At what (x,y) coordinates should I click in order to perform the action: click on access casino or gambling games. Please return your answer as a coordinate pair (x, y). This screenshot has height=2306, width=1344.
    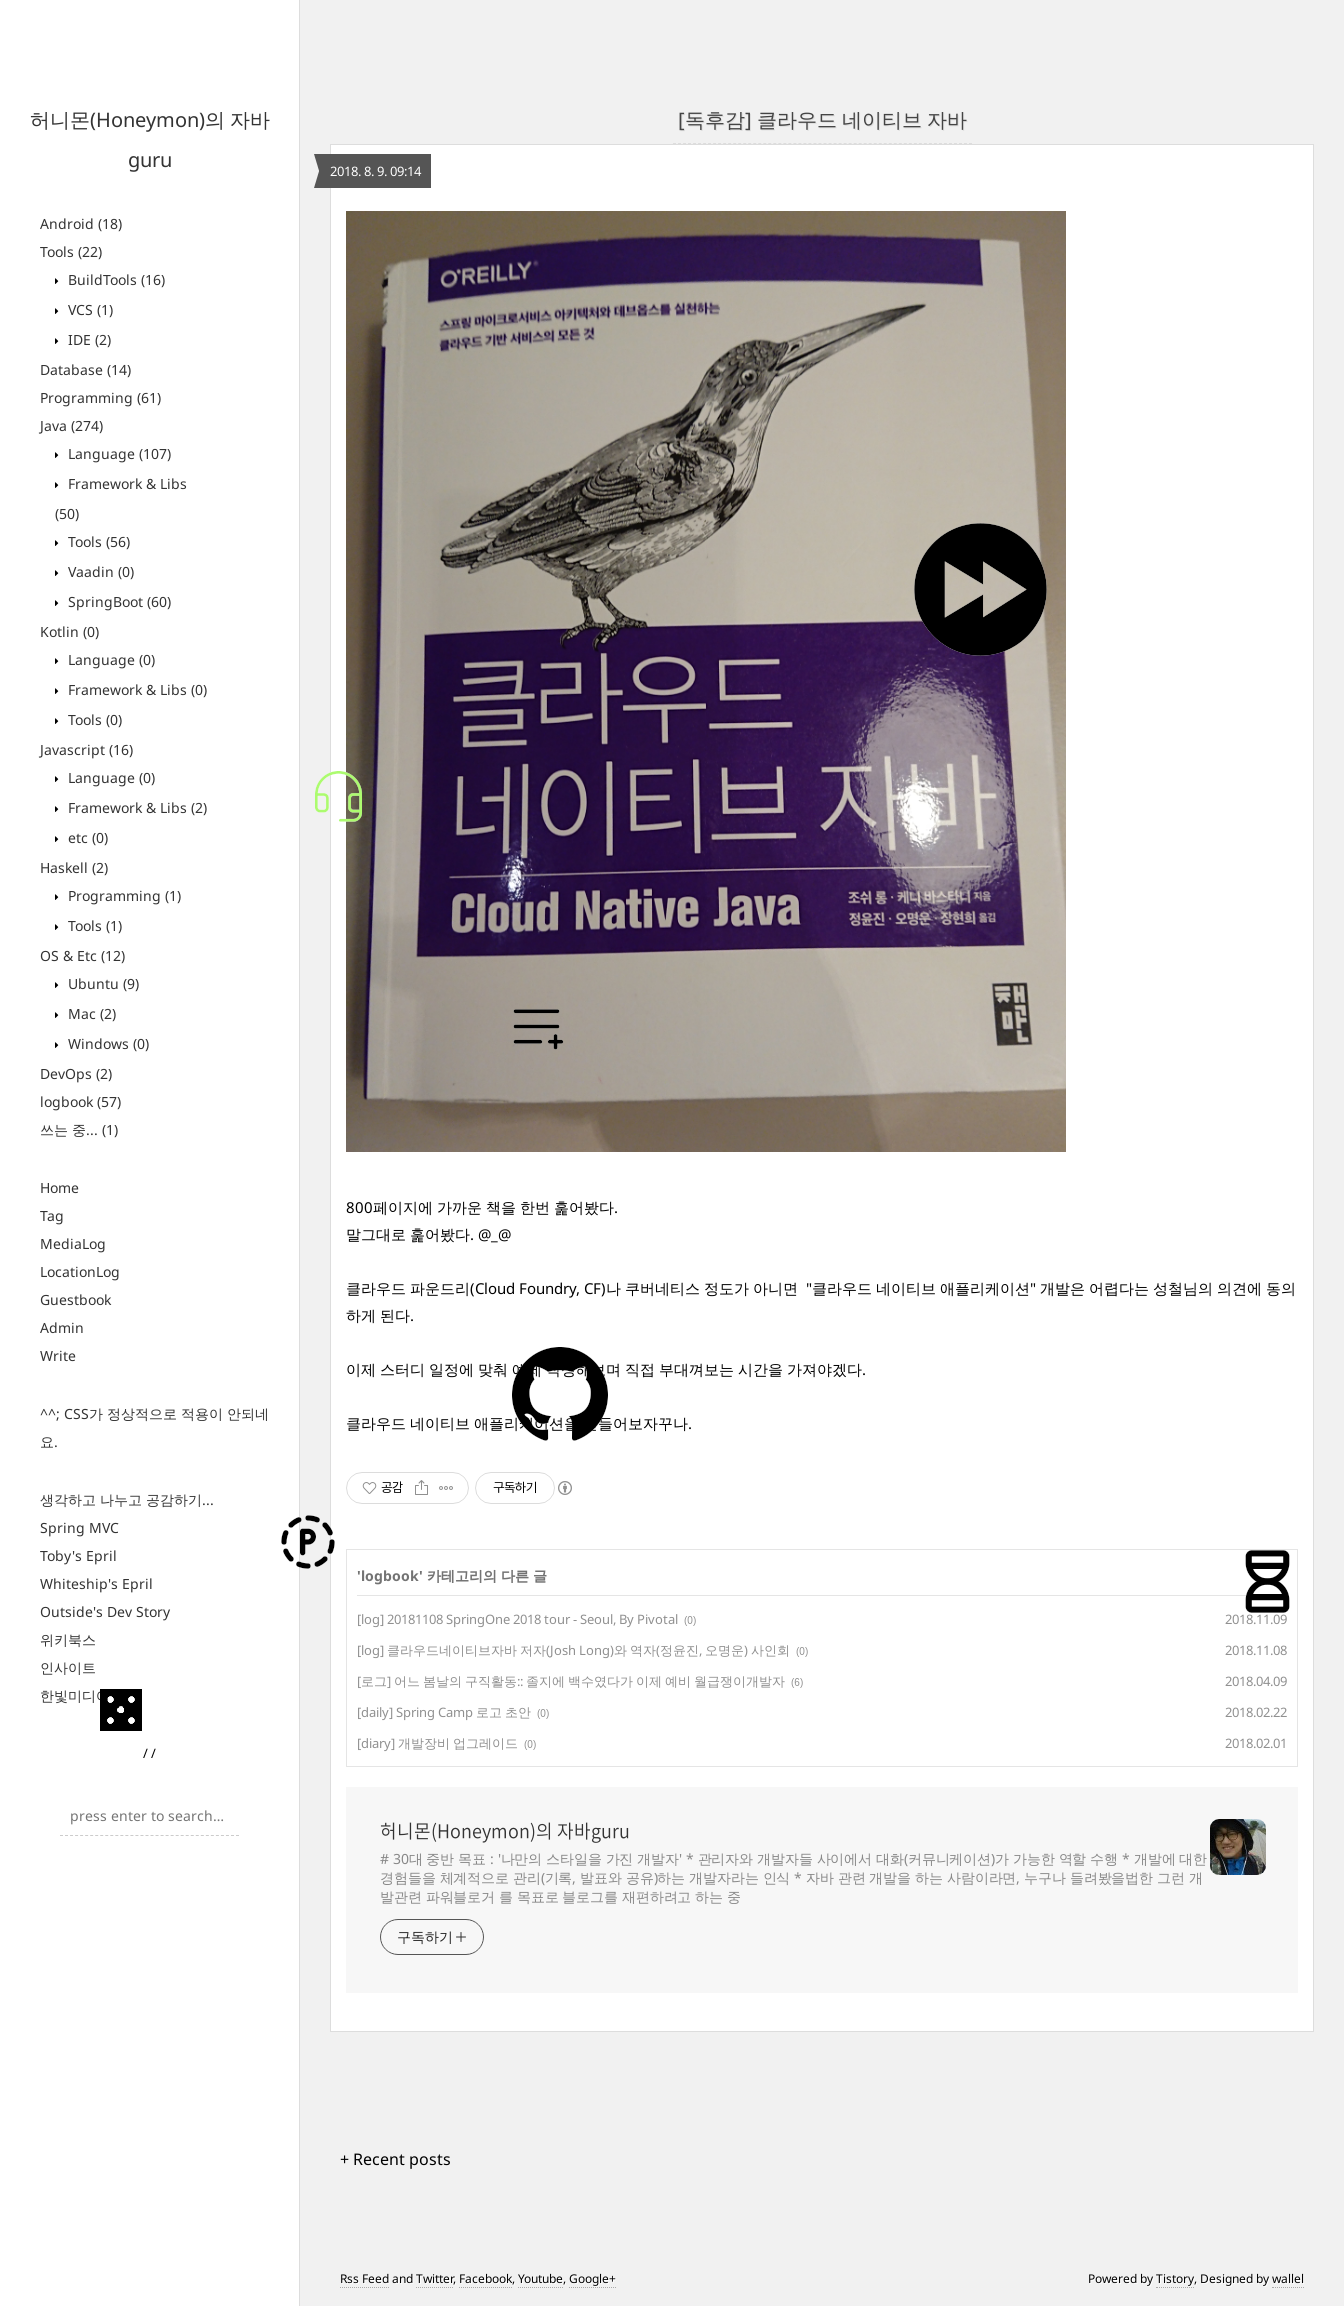
    Looking at the image, I should click on (121, 1710).